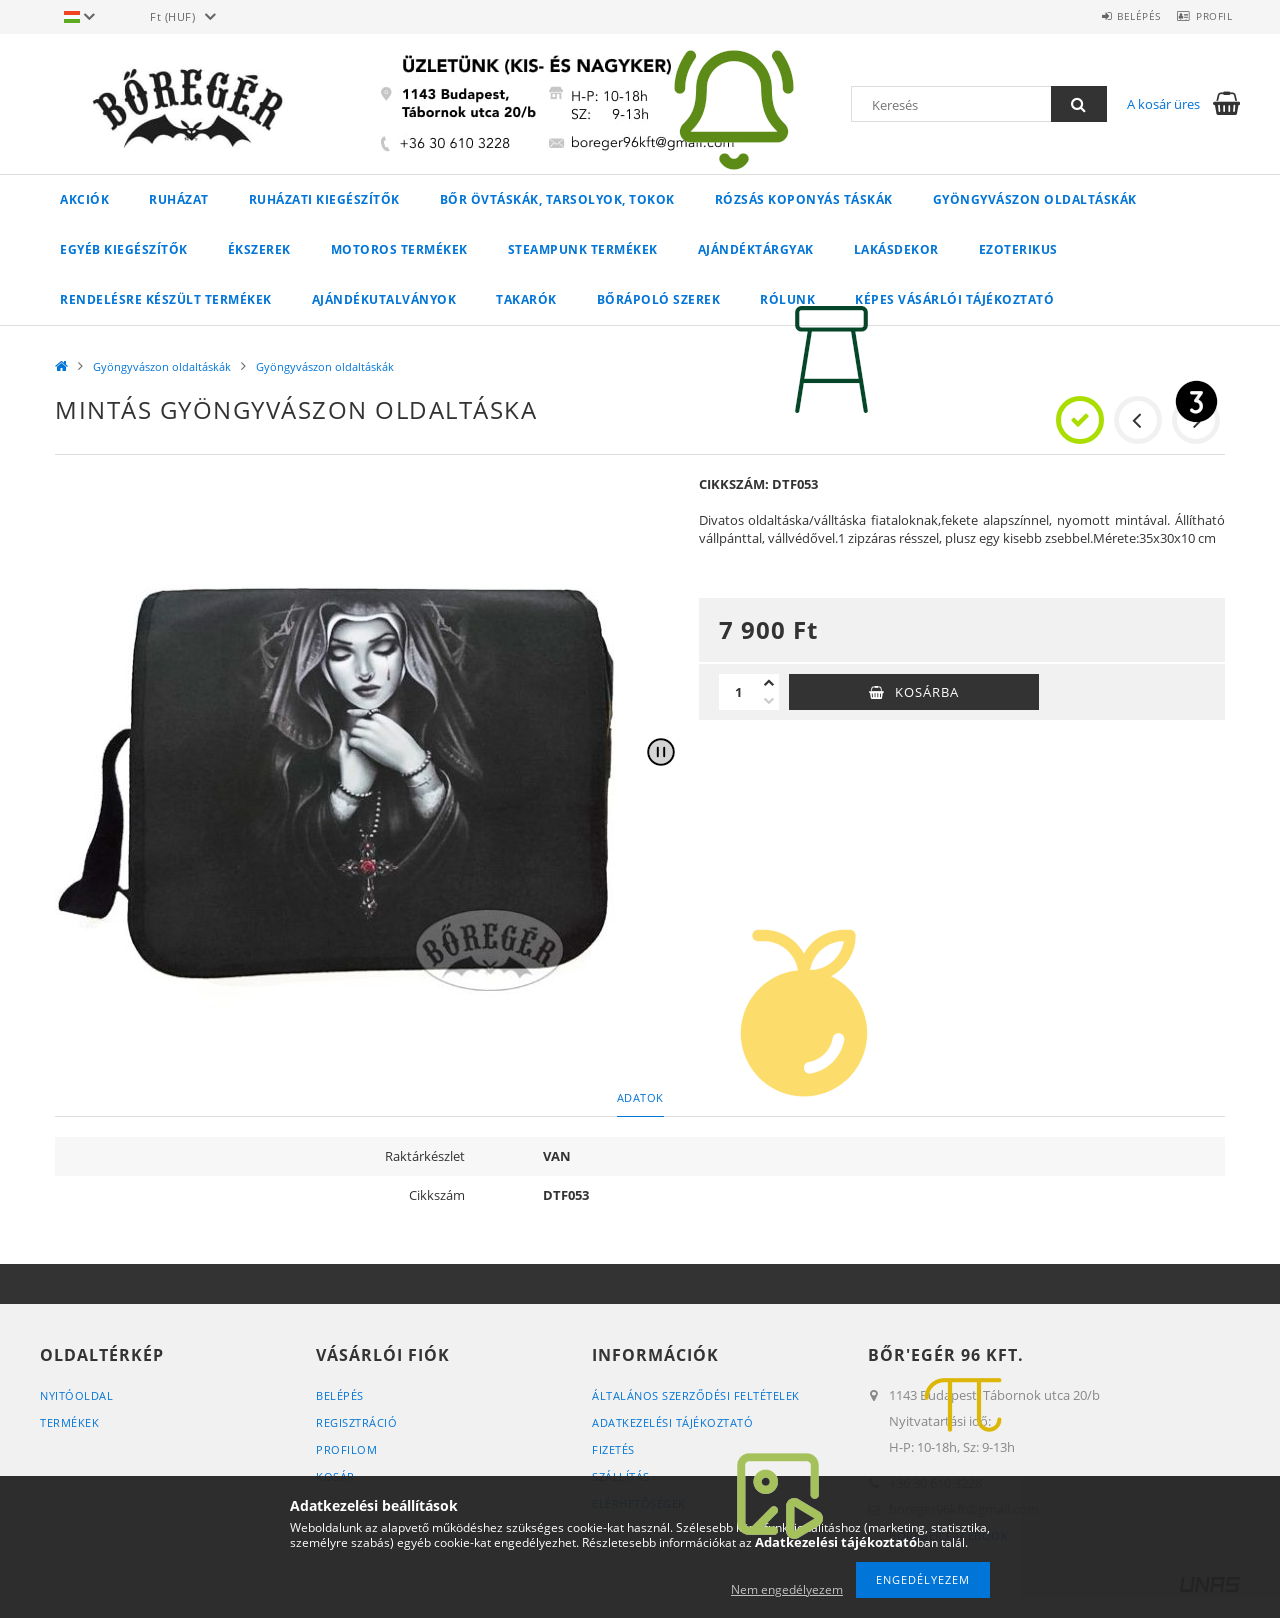  I want to click on indicates an active notification or alert, so click(734, 110).